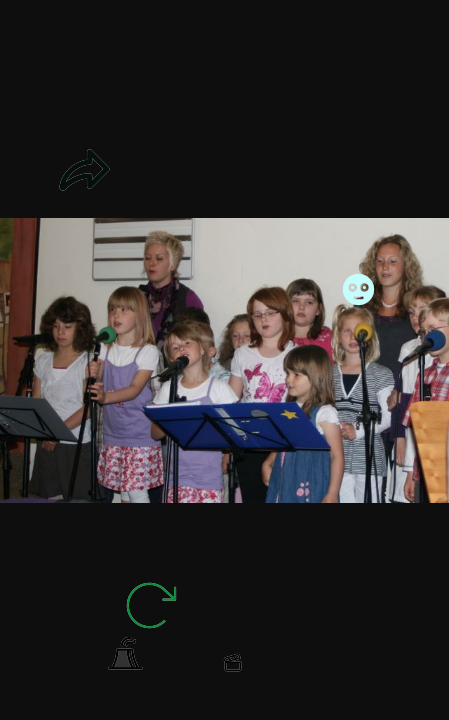 This screenshot has width=449, height=720. Describe the element at coordinates (125, 655) in the screenshot. I see `indicates nuclear power or energy facility` at that location.